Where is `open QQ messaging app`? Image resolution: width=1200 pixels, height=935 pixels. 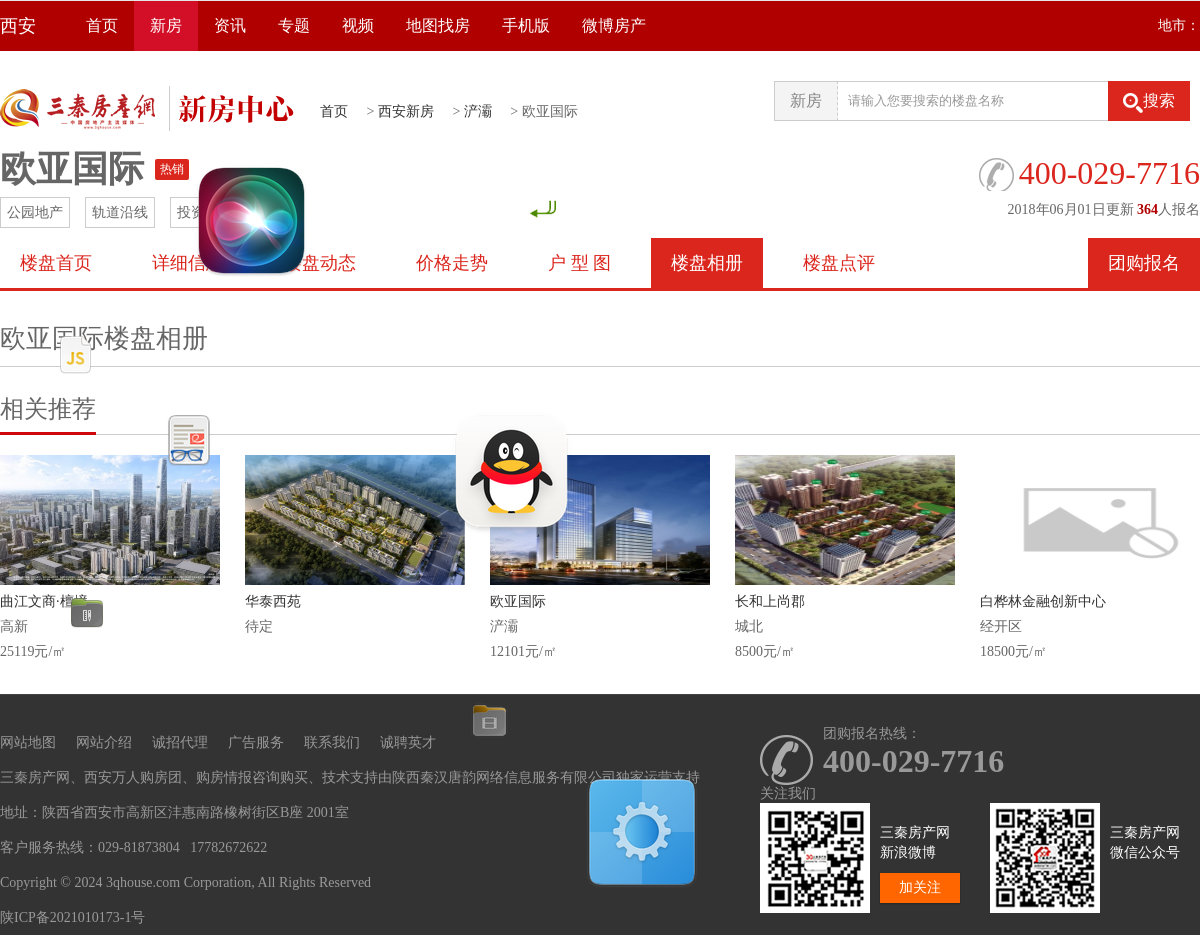
open QQ messaging app is located at coordinates (511, 471).